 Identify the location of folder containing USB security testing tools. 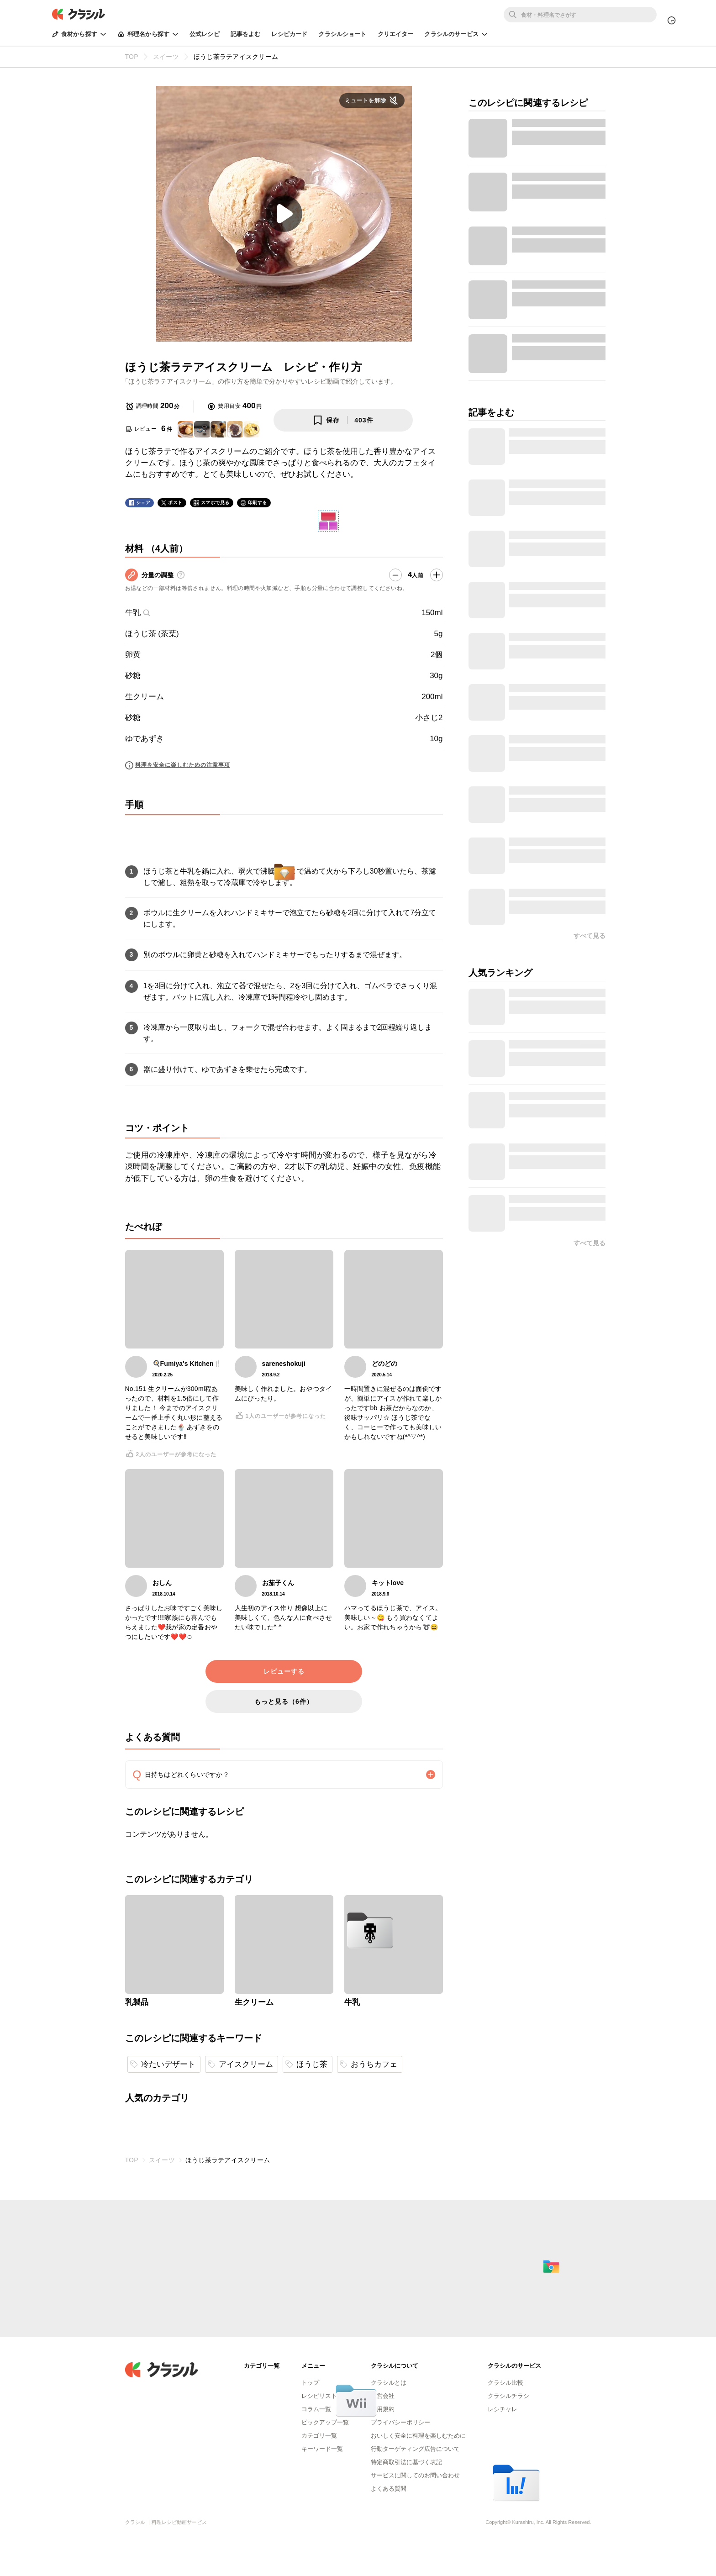
(370, 1932).